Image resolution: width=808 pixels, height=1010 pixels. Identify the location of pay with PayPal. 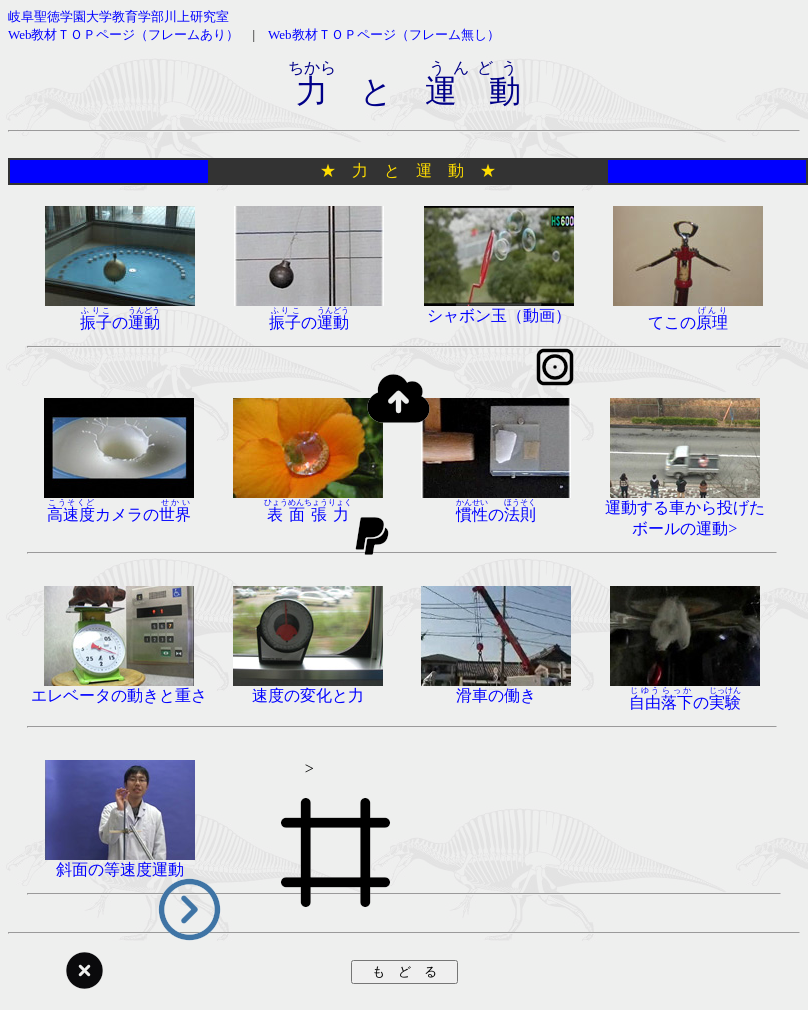
(372, 536).